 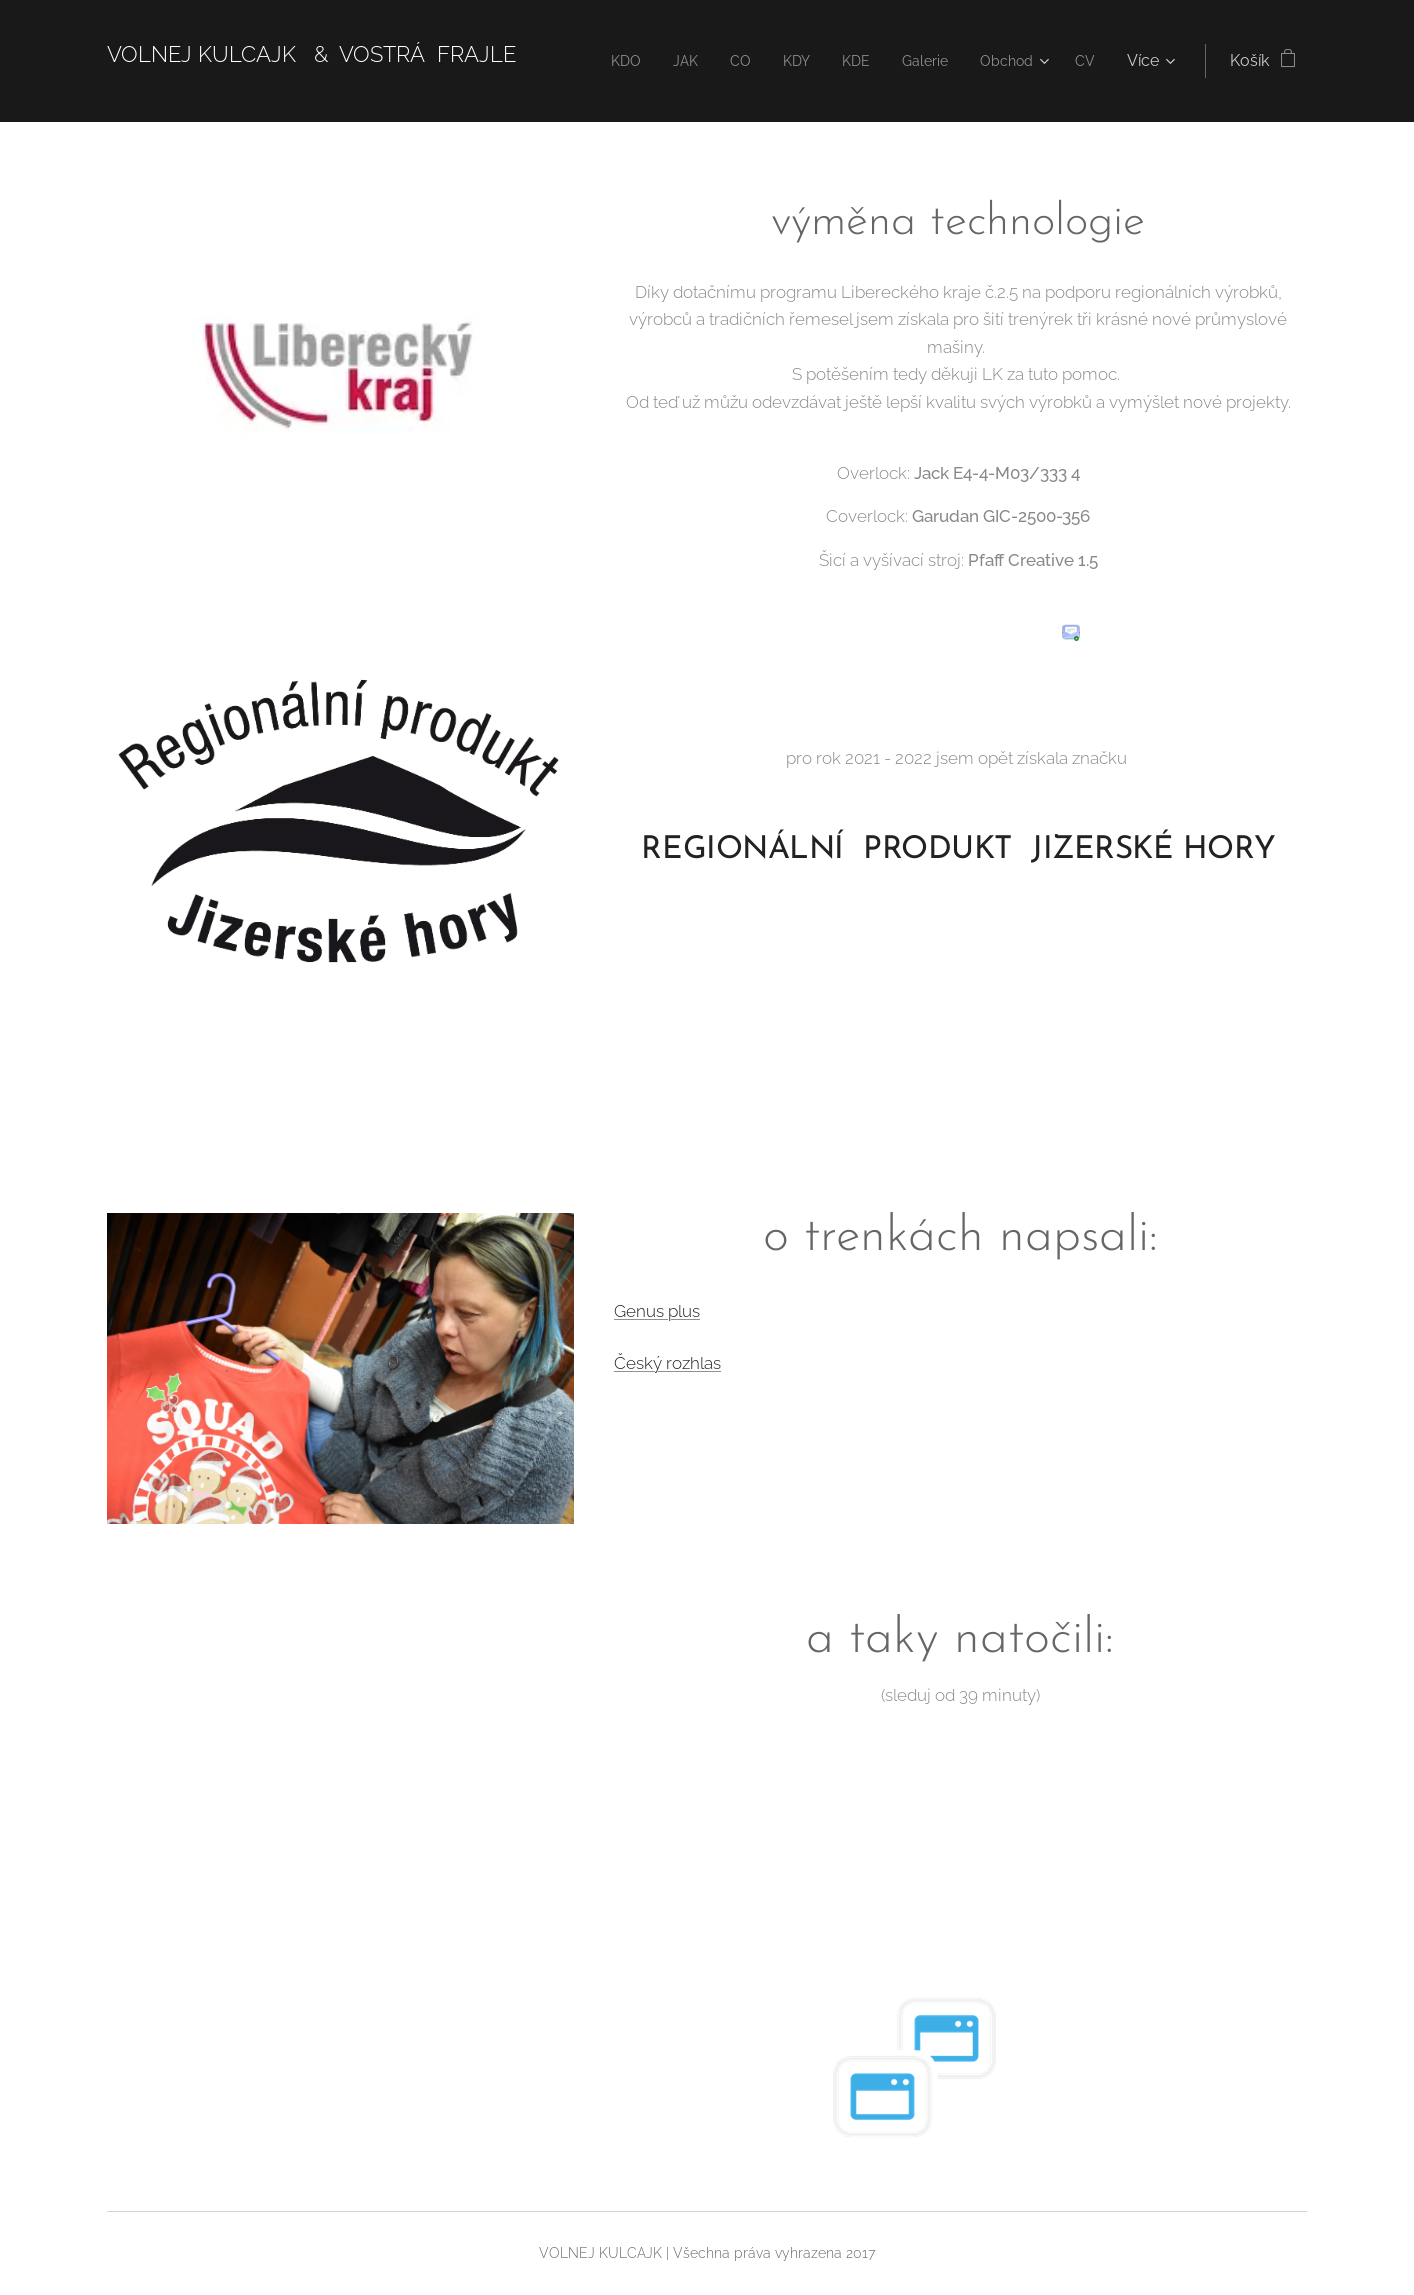 I want to click on duplicate display mode enabled, so click(x=914, y=2067).